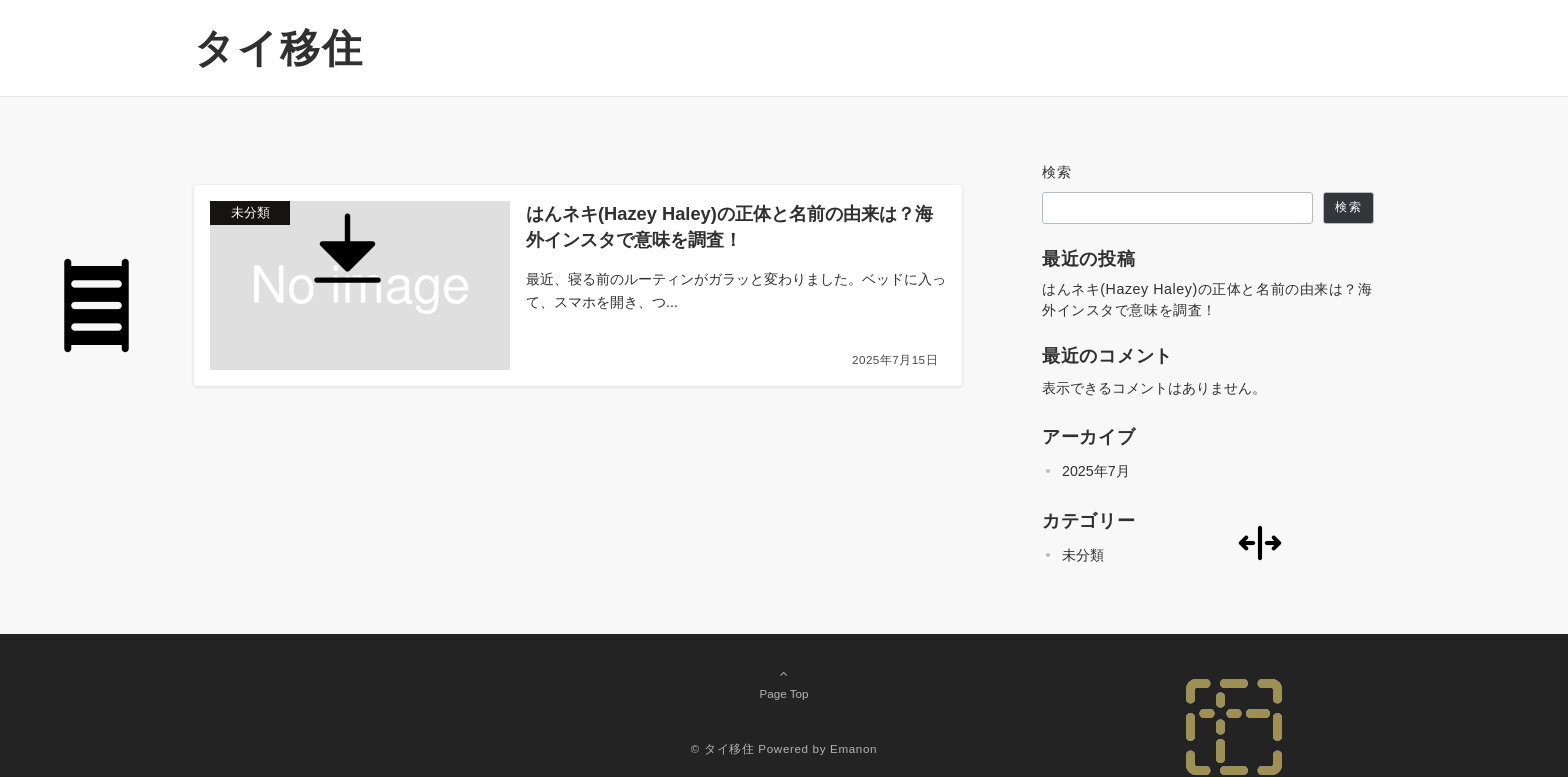 The width and height of the screenshot is (1568, 777). What do you see at coordinates (347, 249) in the screenshot?
I see `download a file` at bounding box center [347, 249].